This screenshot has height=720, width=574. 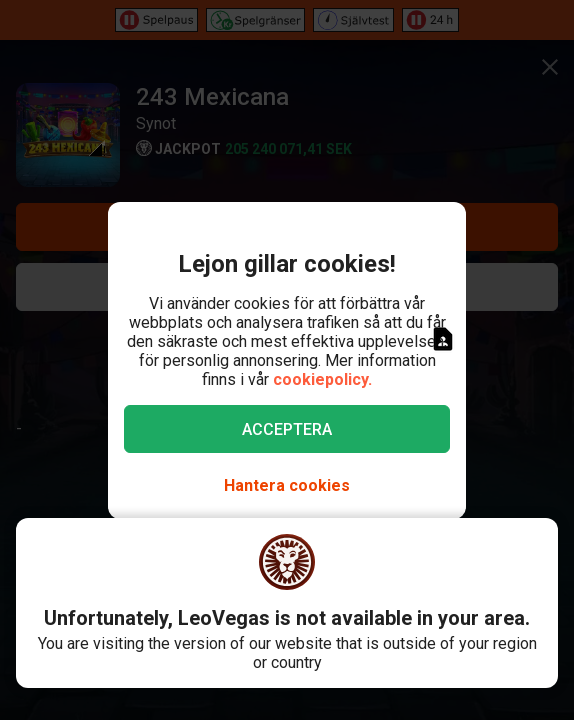 I want to click on indicates cellular signal with no internet connection, so click(x=97, y=148).